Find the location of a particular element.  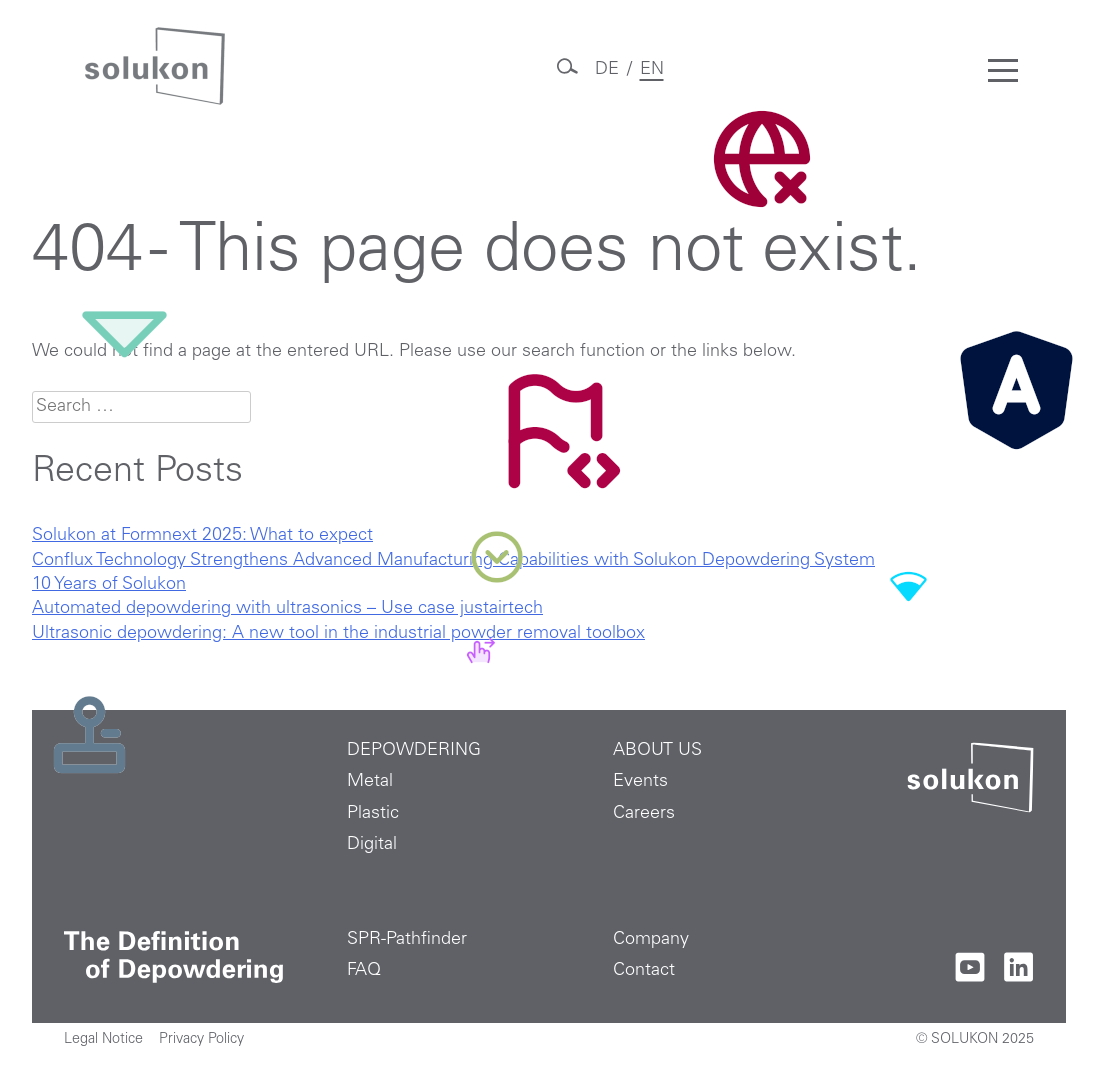

expand to show more content is located at coordinates (497, 557).